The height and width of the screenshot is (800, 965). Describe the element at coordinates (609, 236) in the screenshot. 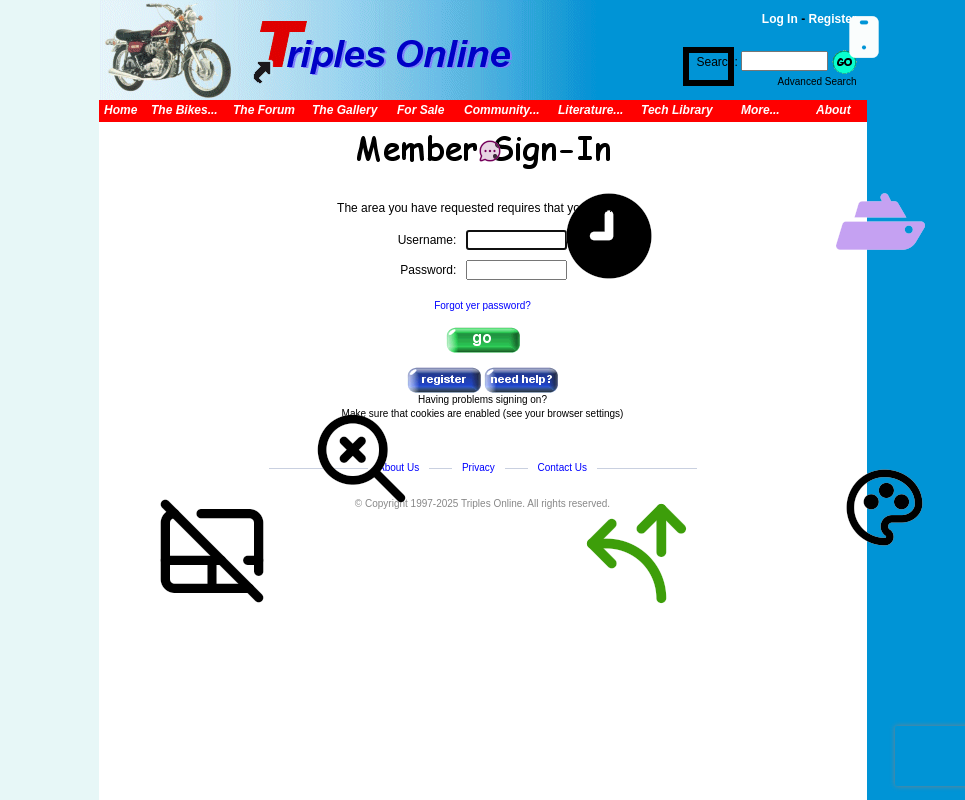

I see `indicates the current time is 9 o'clock` at that location.